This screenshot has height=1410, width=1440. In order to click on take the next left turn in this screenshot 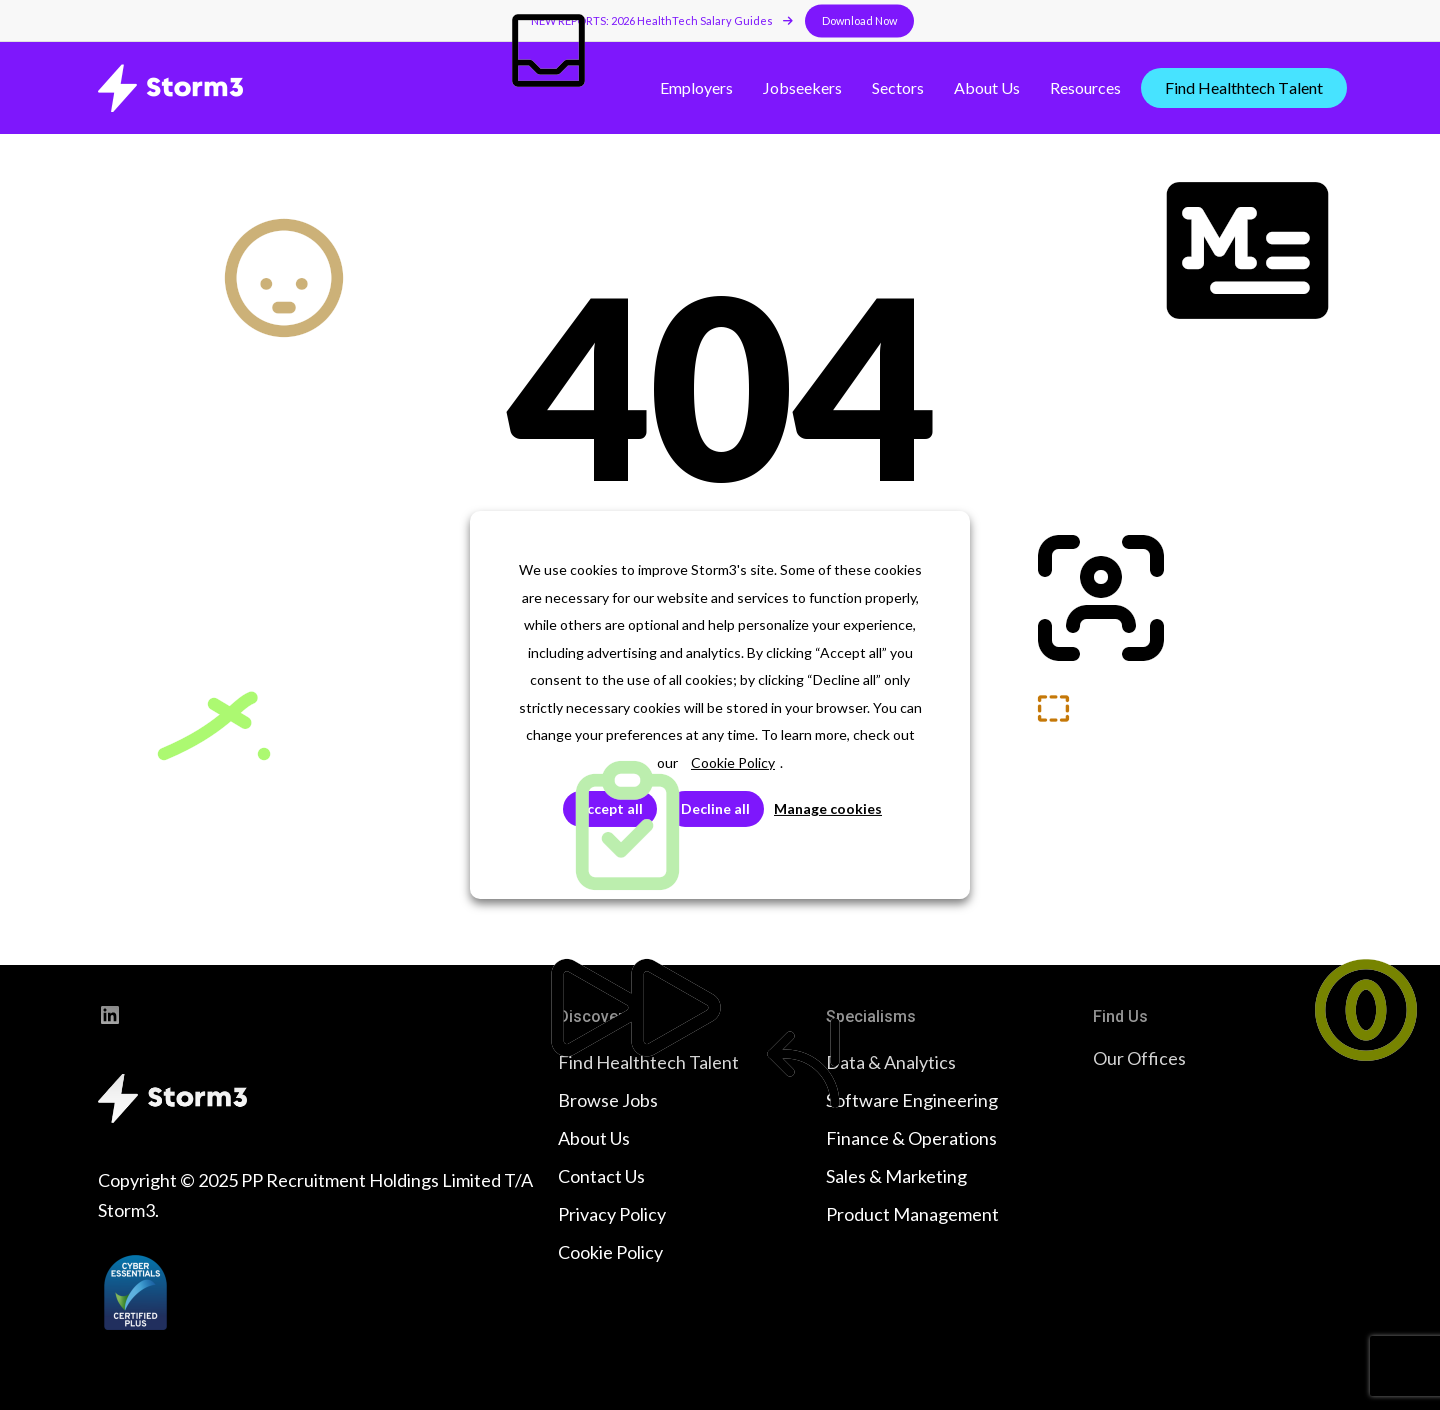, I will do `click(808, 1063)`.